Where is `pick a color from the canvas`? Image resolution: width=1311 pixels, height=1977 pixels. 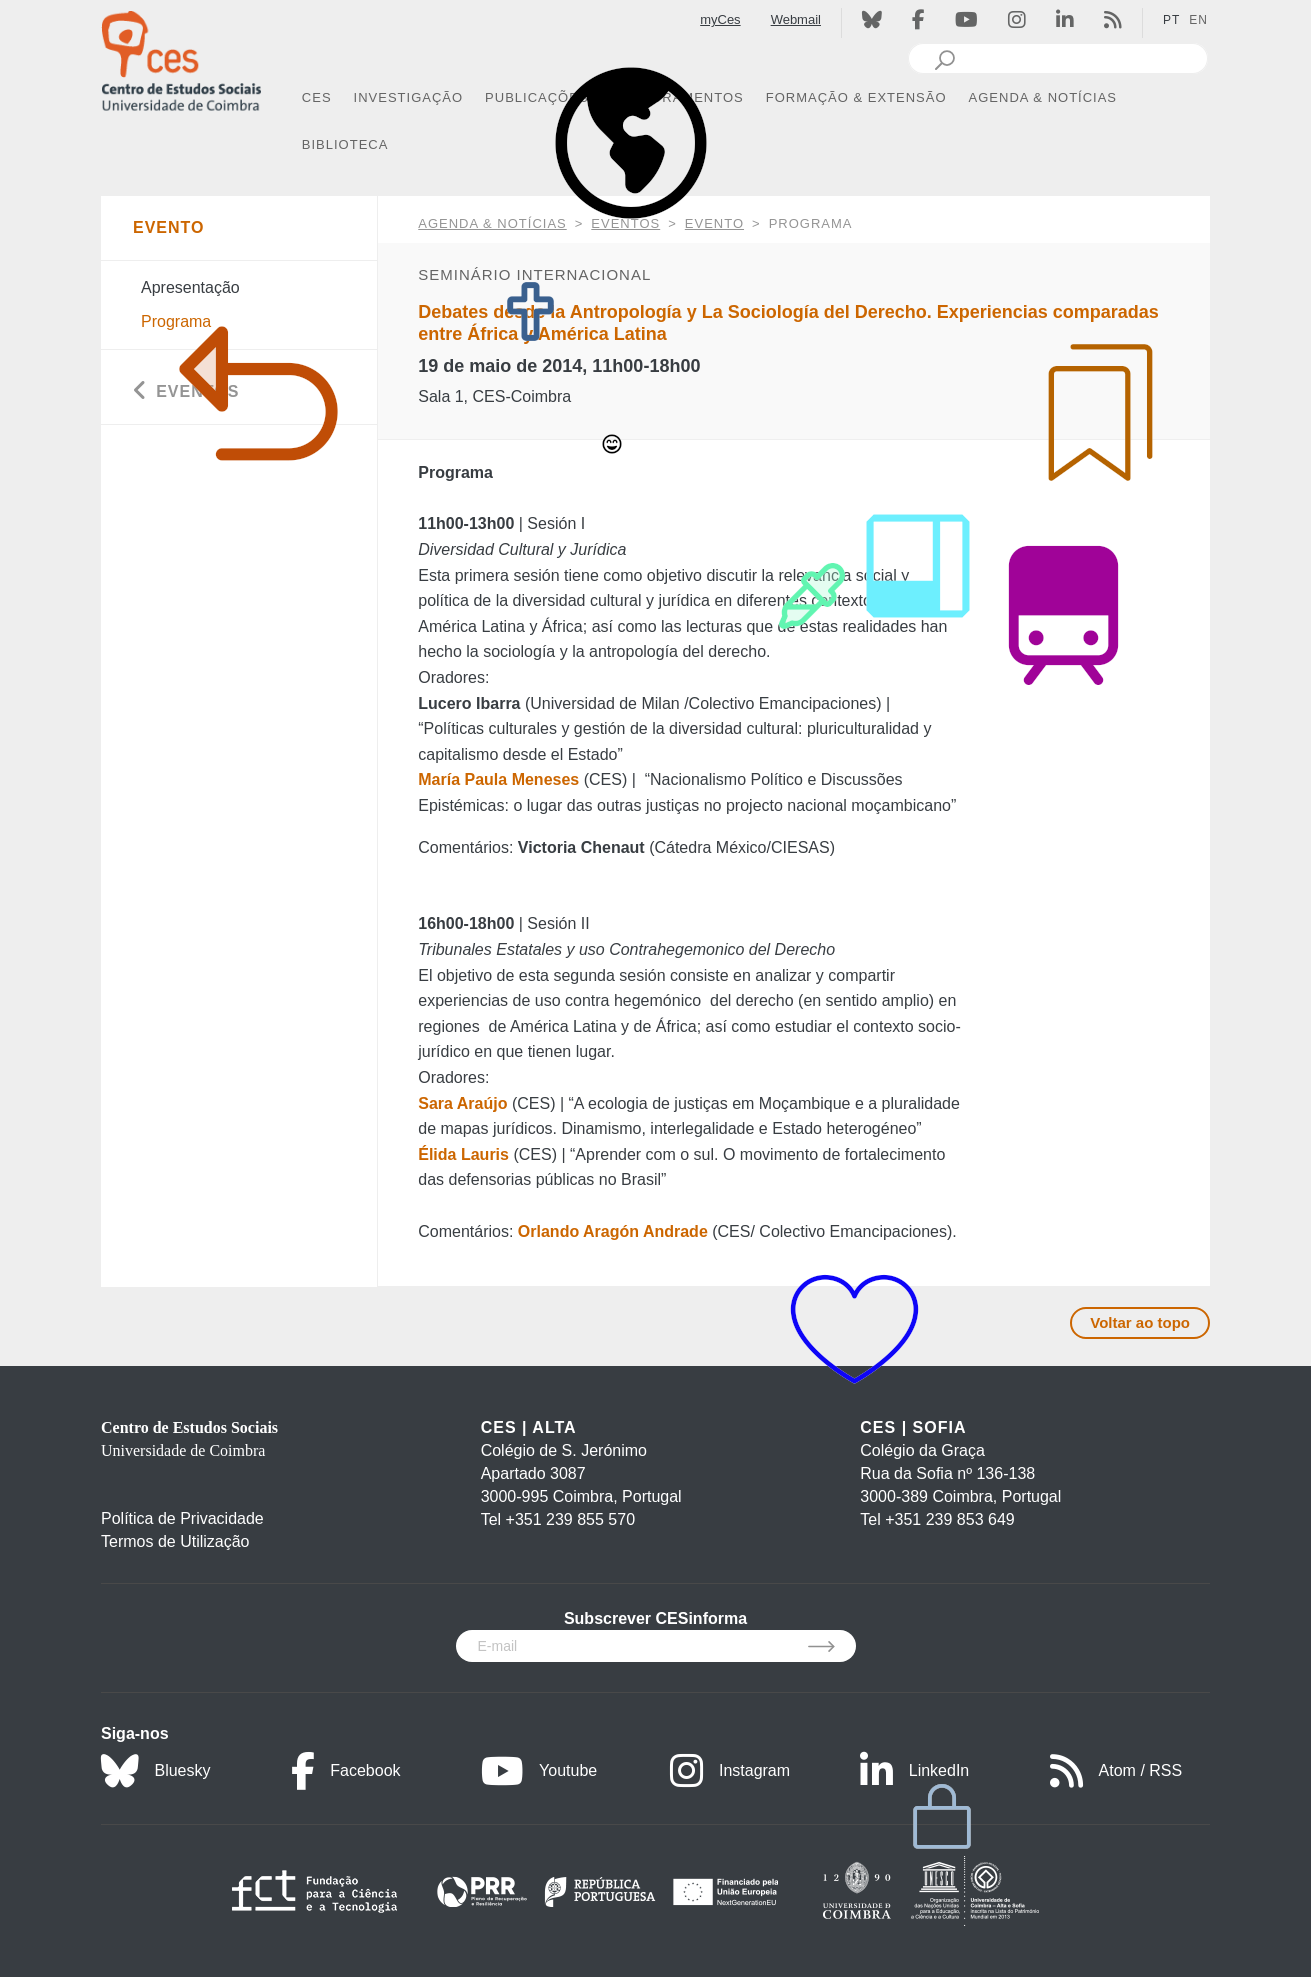
pick a color from the canvas is located at coordinates (812, 596).